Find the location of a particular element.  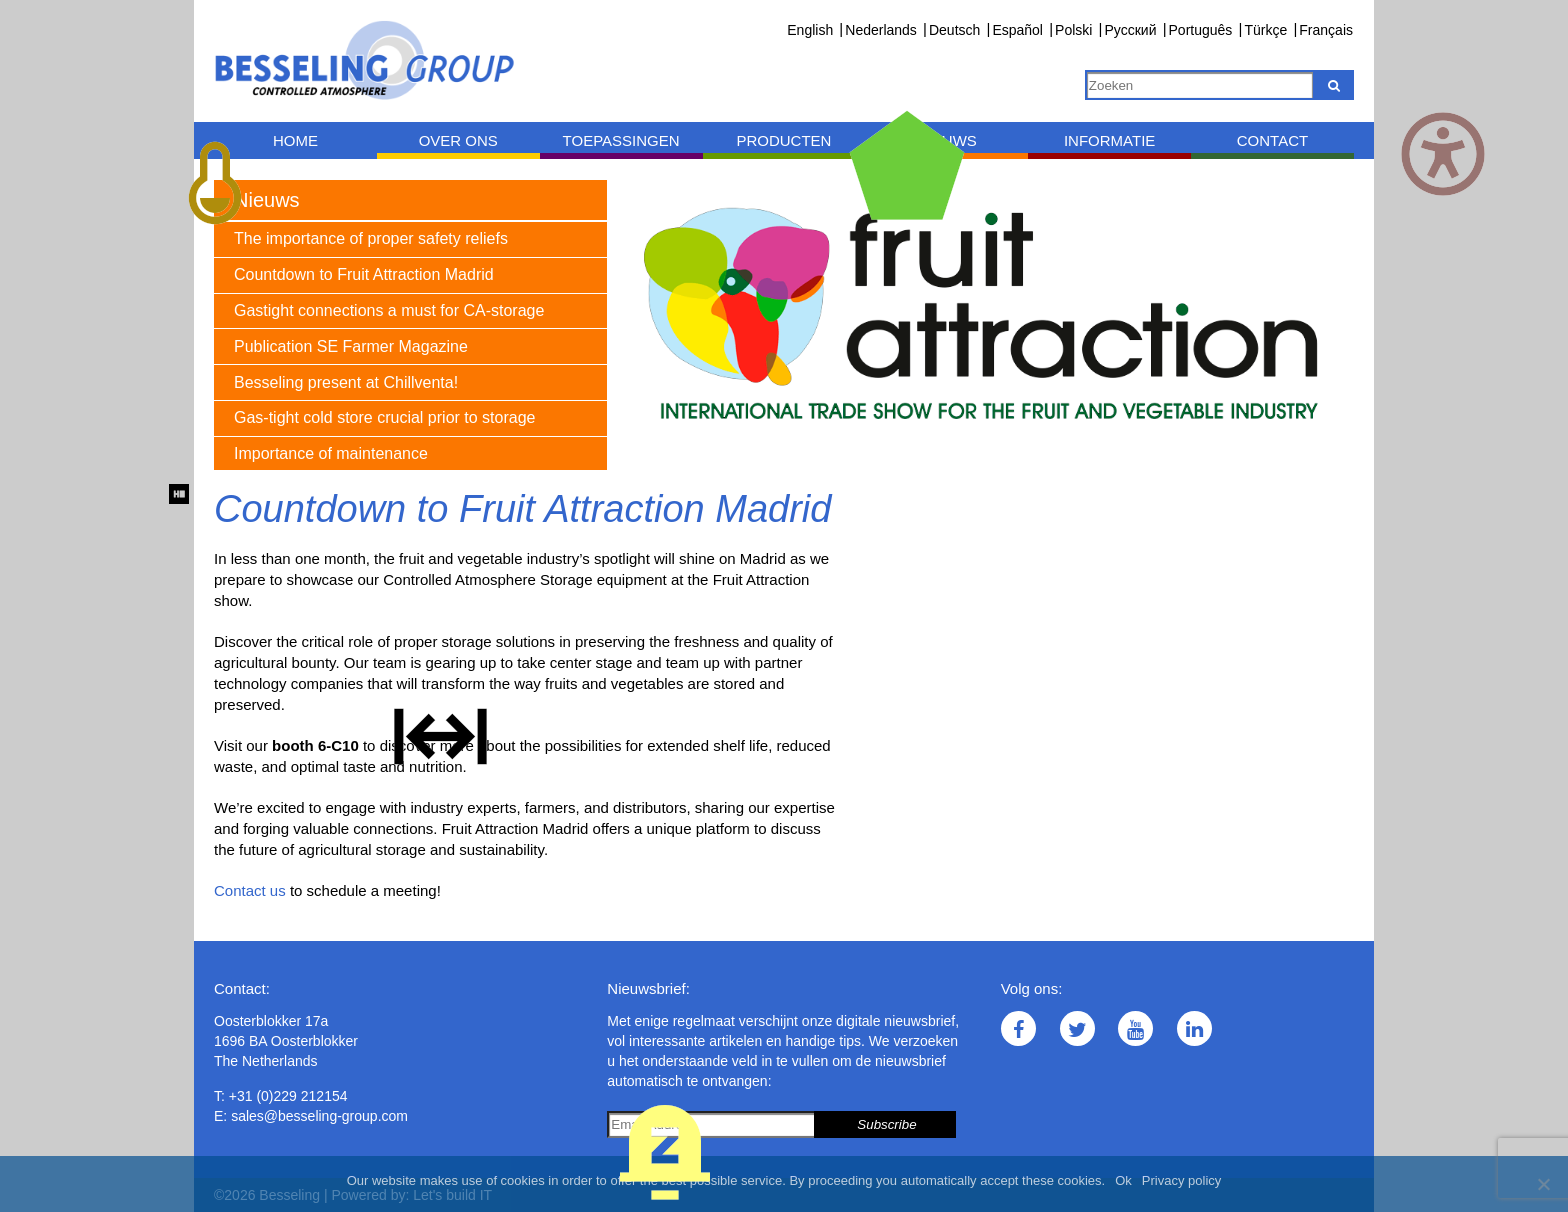

pentagon shape tool for design applications is located at coordinates (907, 171).